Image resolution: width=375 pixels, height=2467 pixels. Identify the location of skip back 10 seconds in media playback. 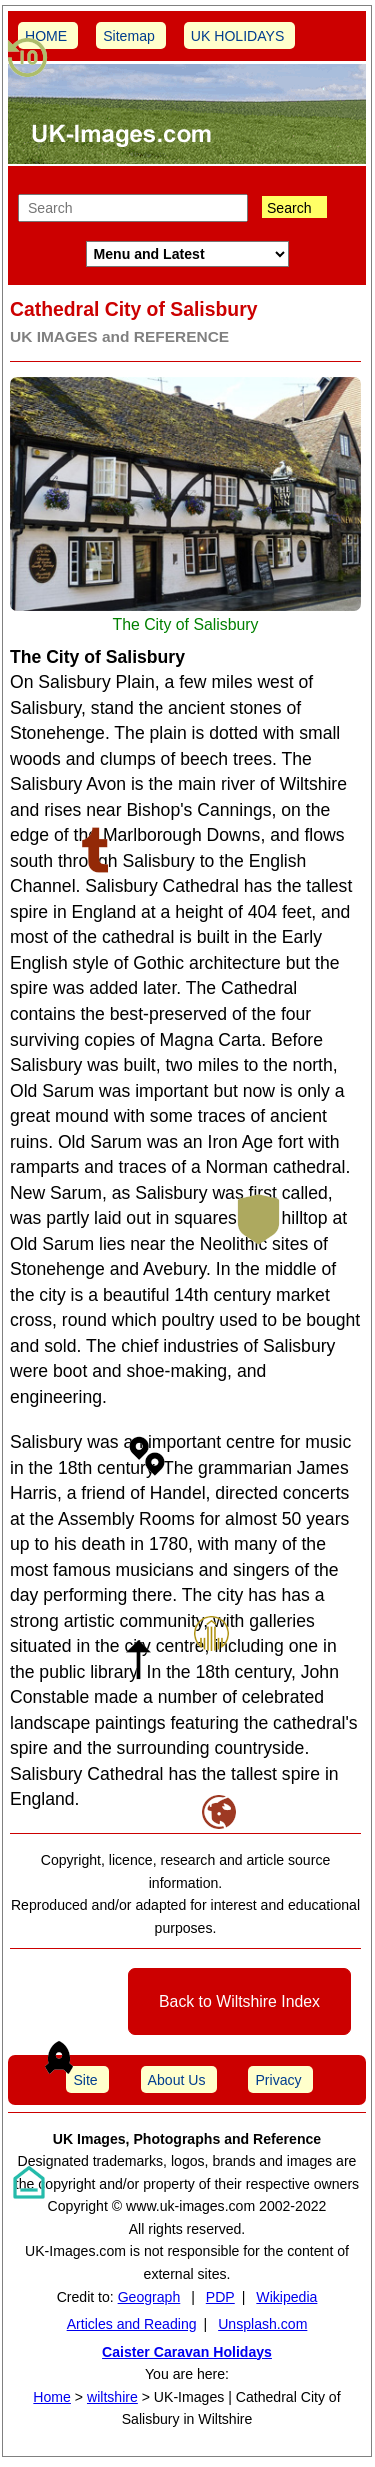
(27, 57).